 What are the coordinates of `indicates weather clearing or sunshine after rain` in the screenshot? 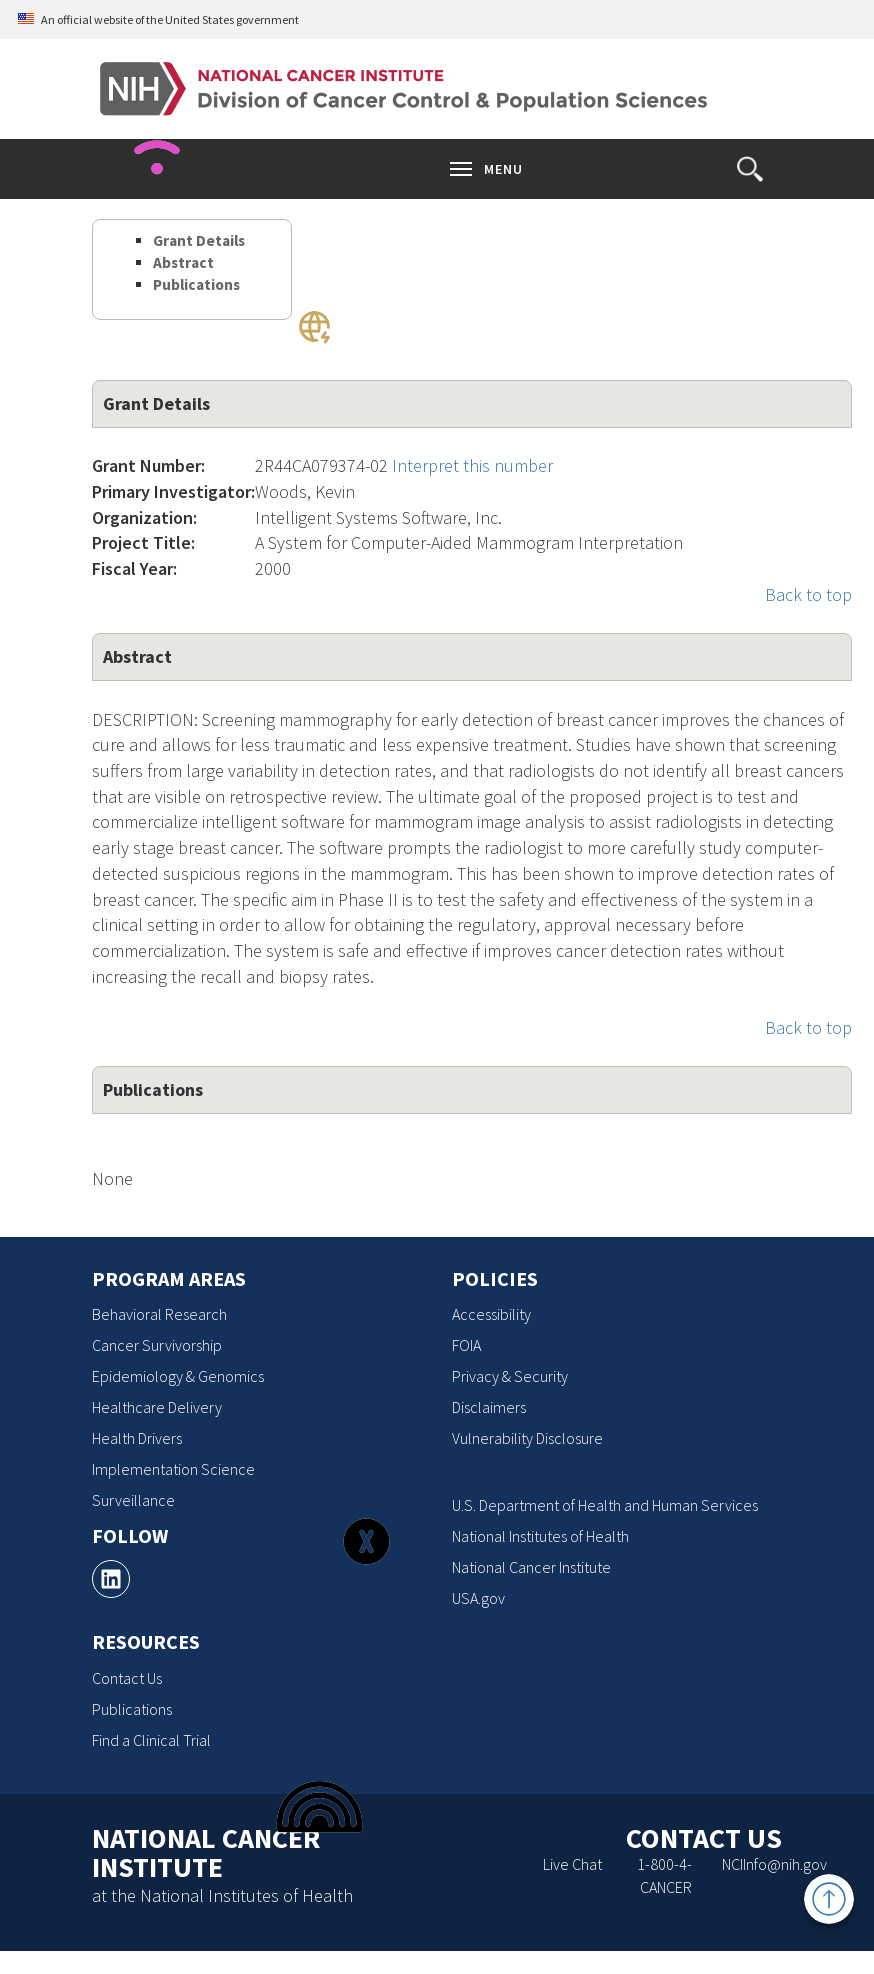 It's located at (319, 1809).